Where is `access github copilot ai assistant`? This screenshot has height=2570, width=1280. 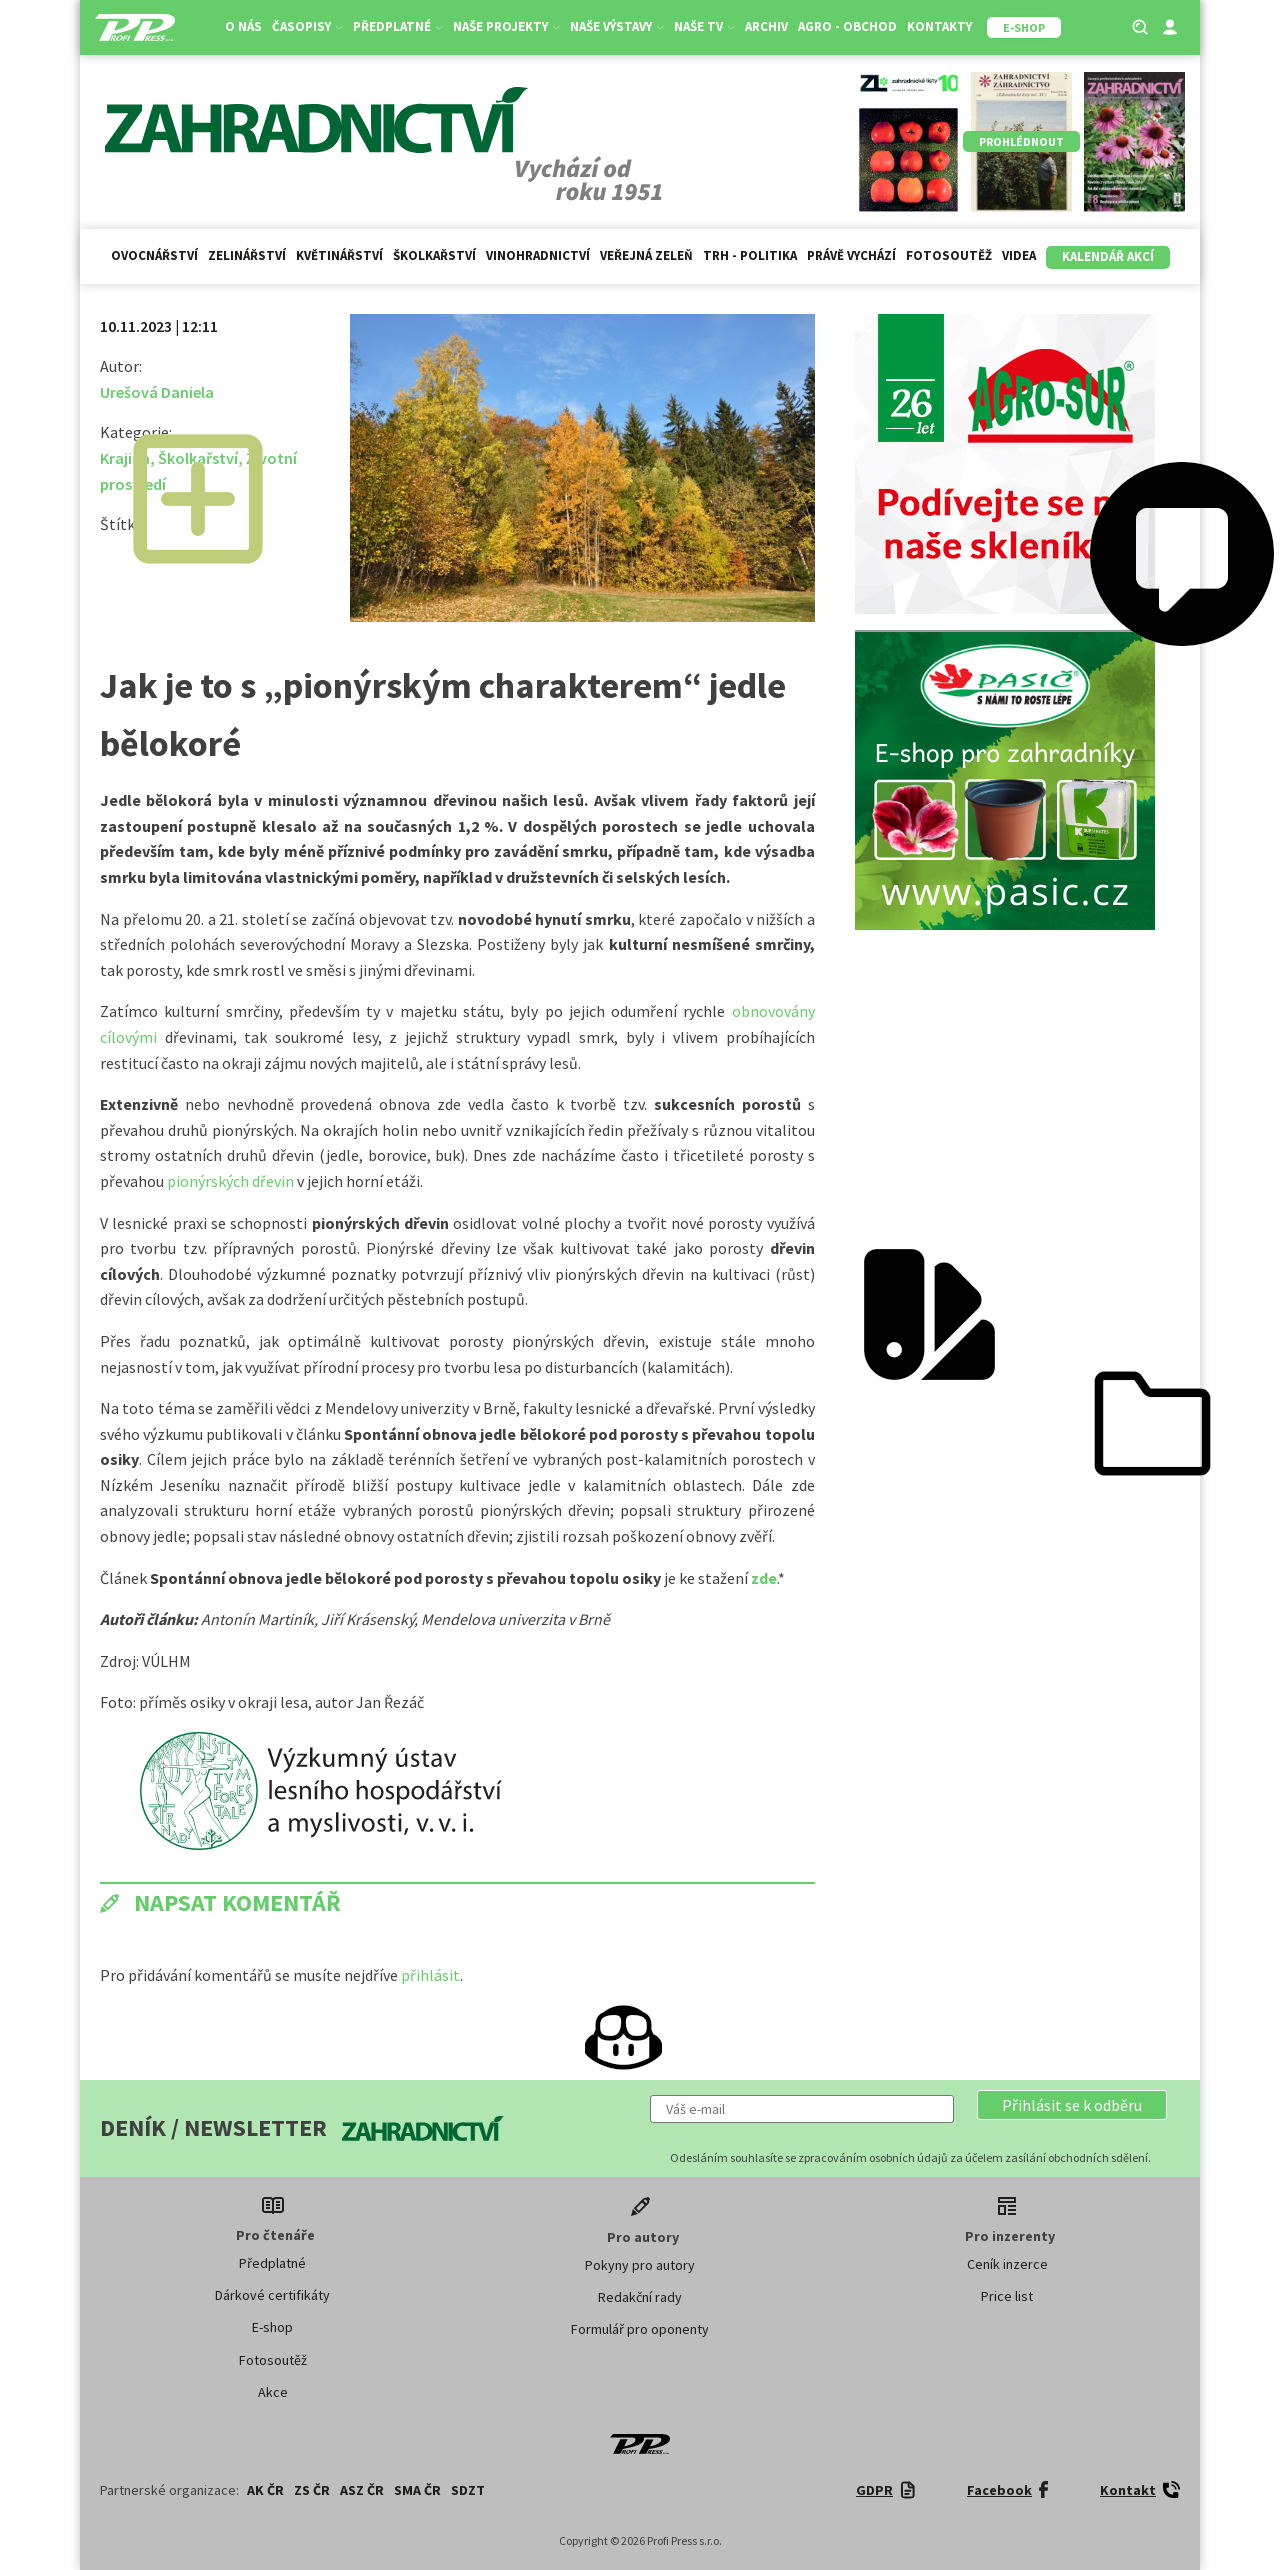
access github copilot ai assistant is located at coordinates (623, 2037).